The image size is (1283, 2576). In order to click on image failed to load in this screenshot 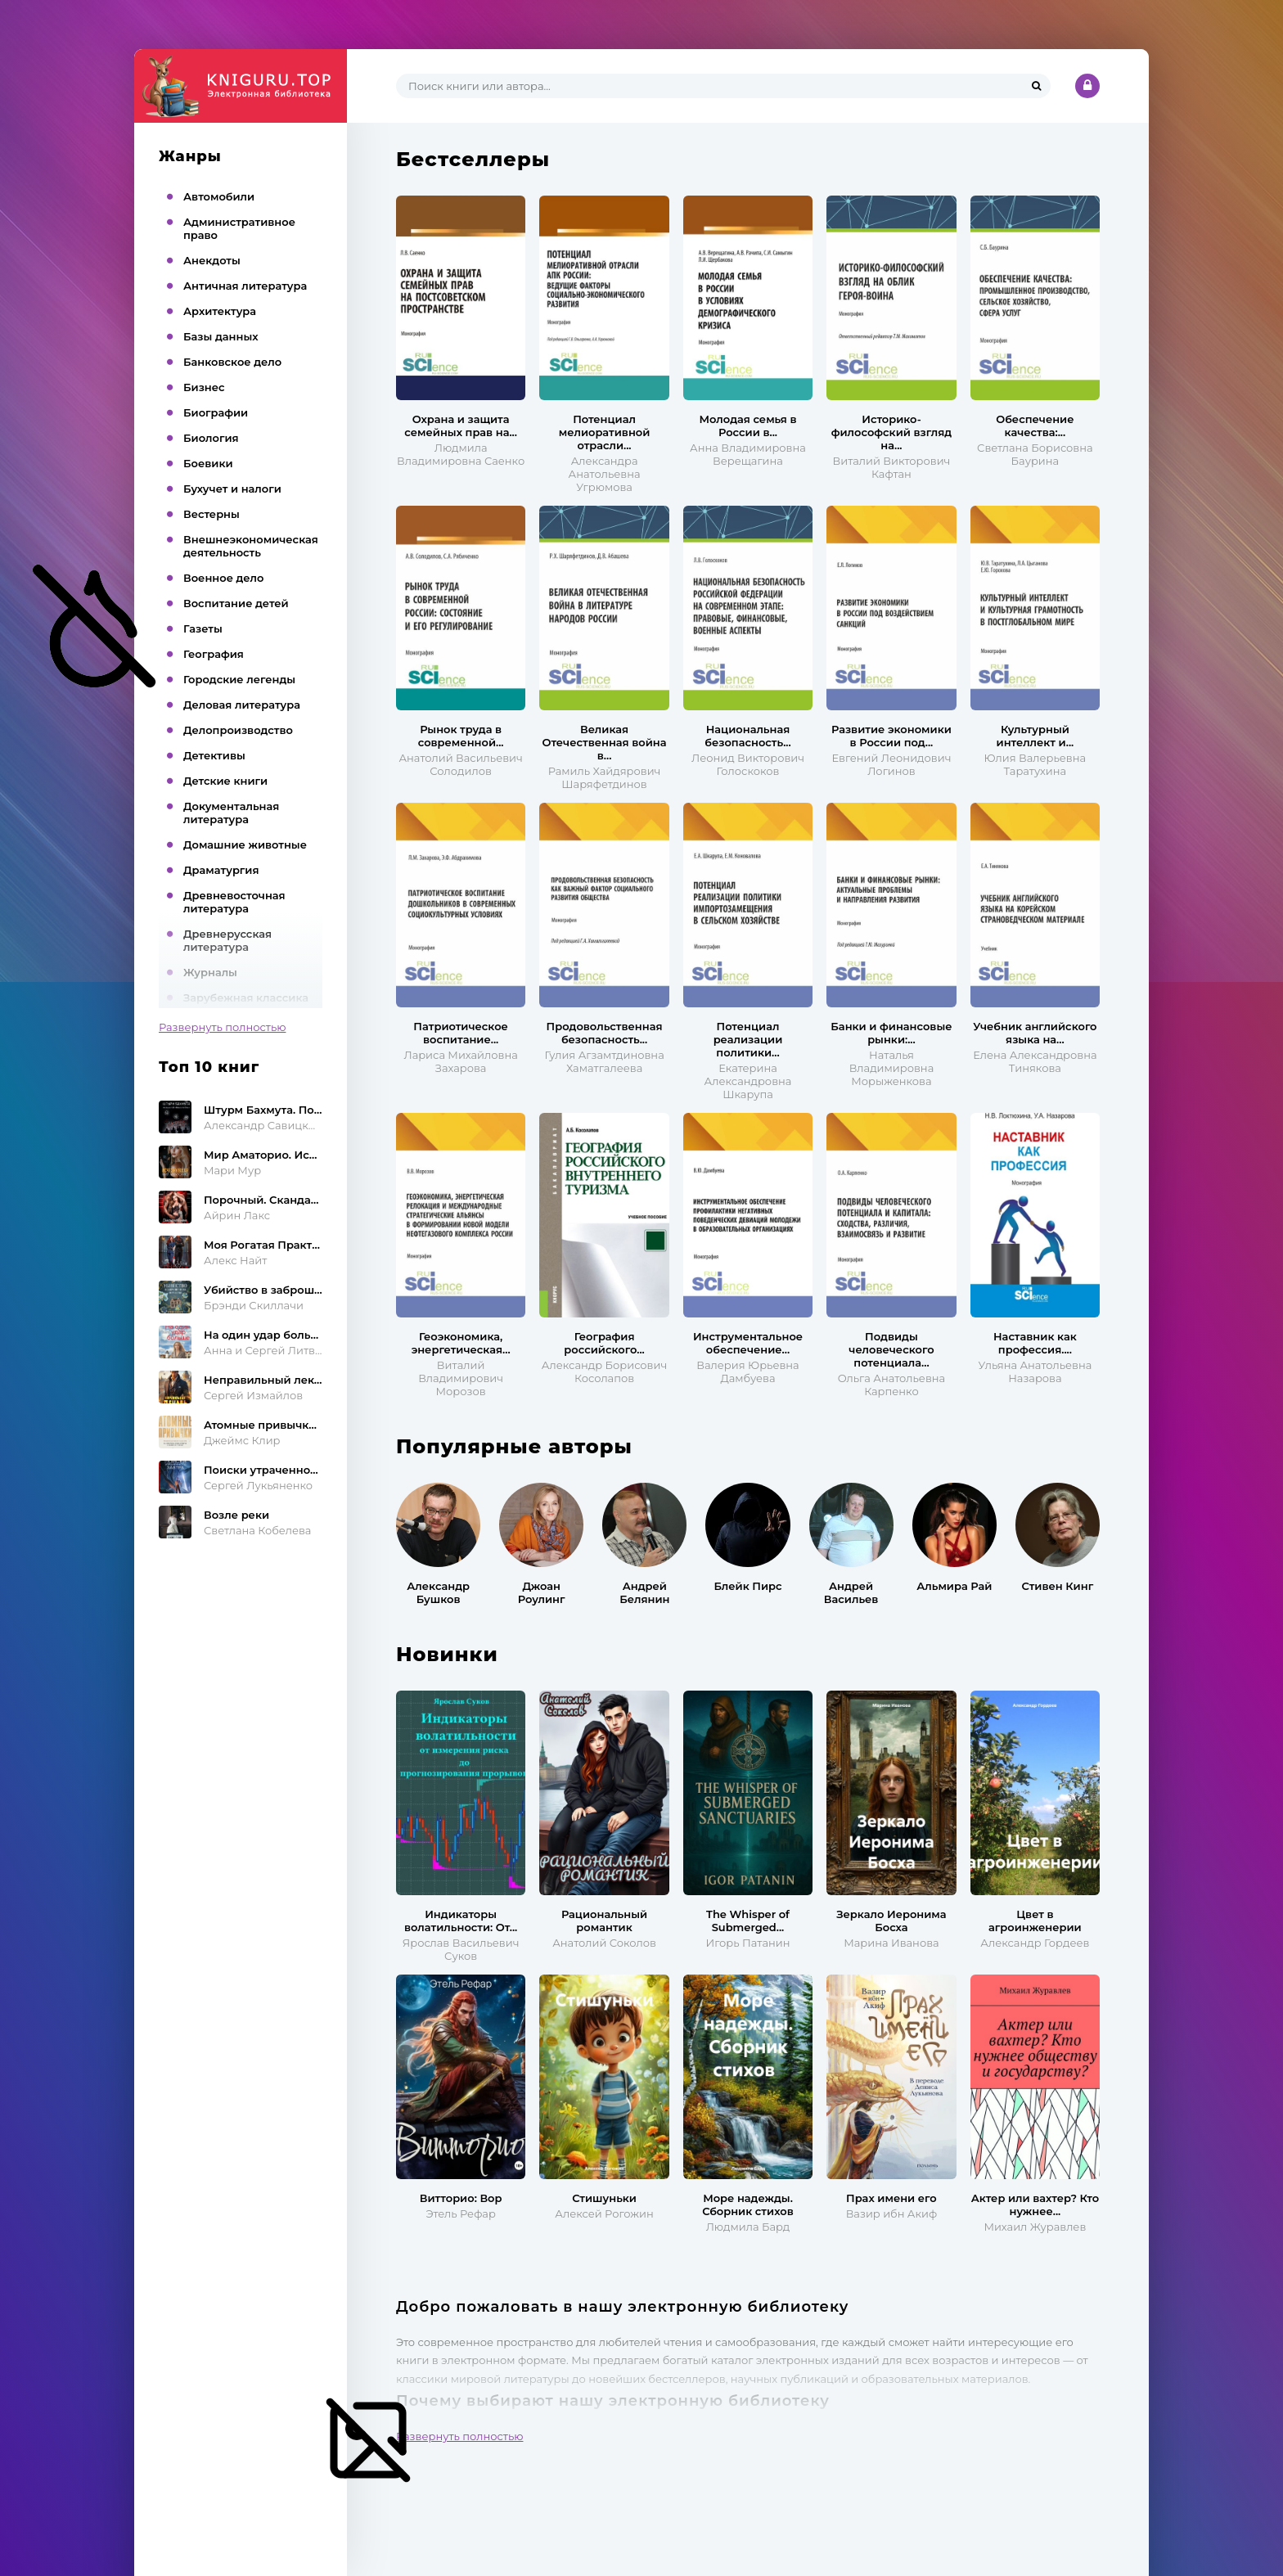, I will do `click(368, 2440)`.